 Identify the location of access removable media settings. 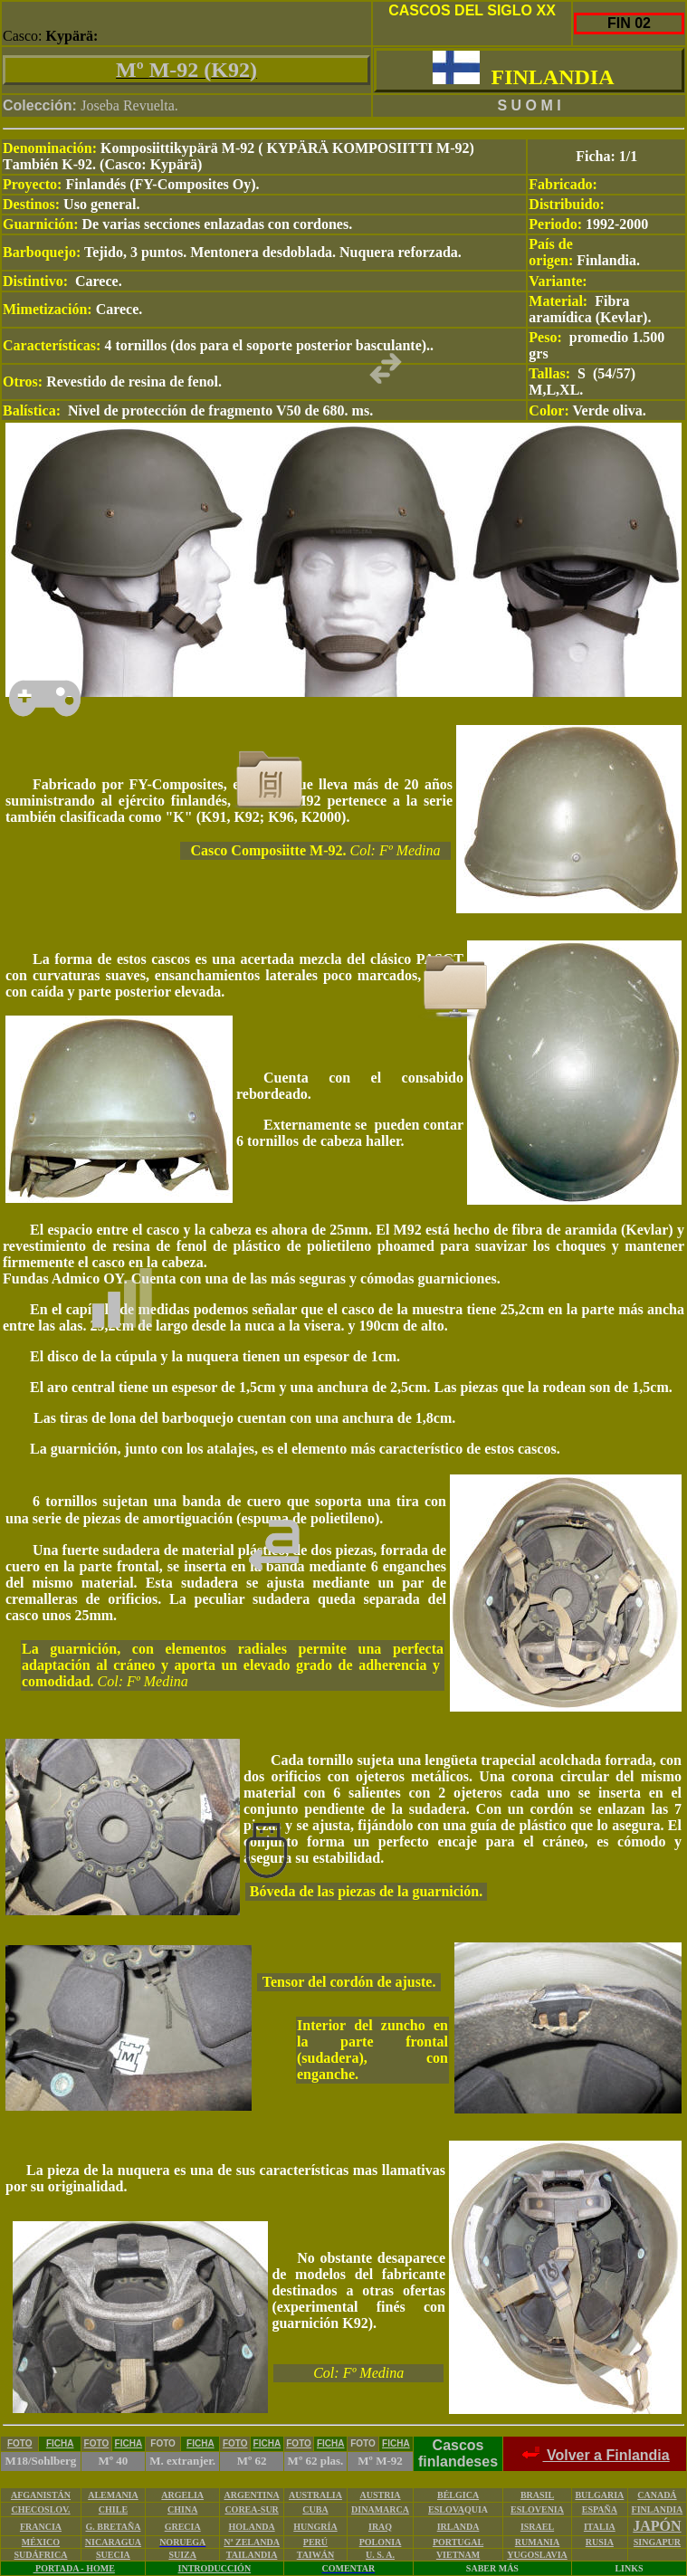
(266, 1850).